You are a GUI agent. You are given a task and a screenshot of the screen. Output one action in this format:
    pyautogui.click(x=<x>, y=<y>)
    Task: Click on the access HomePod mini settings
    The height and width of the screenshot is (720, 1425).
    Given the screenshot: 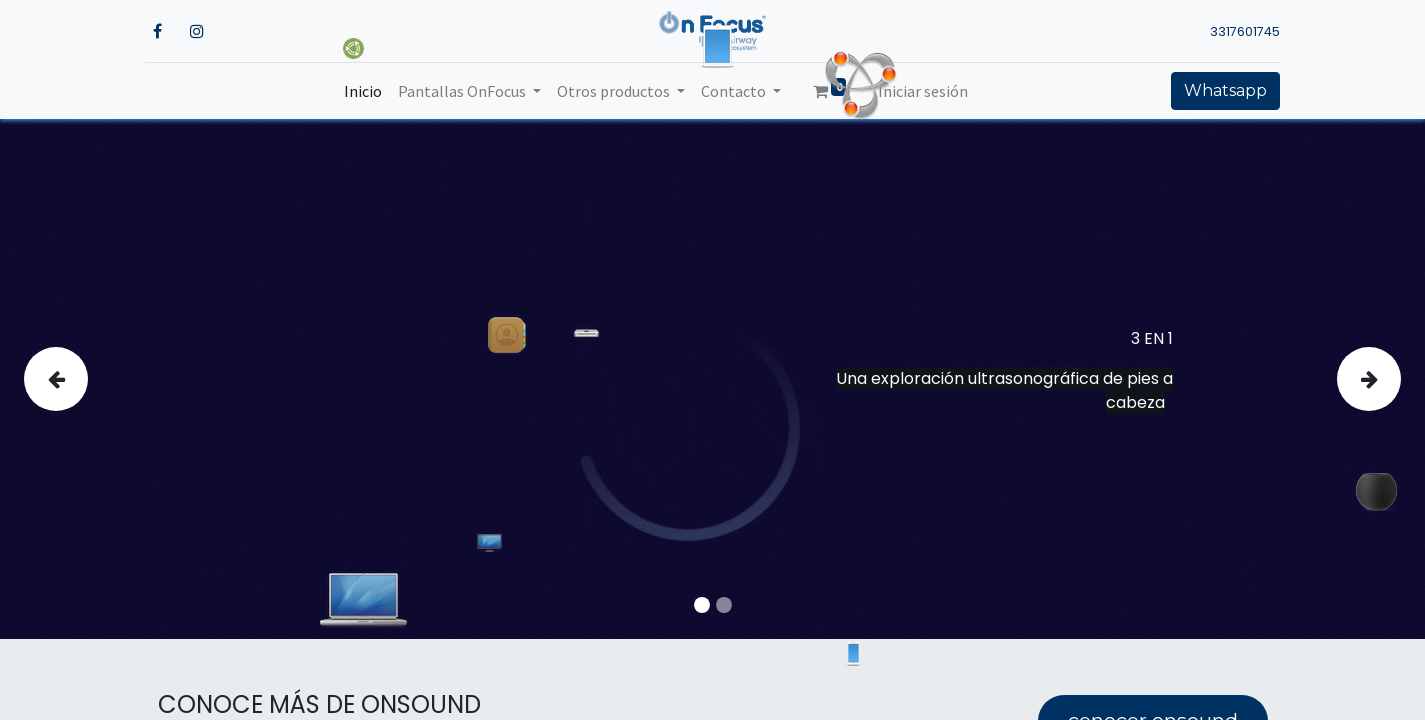 What is the action you would take?
    pyautogui.click(x=1376, y=495)
    